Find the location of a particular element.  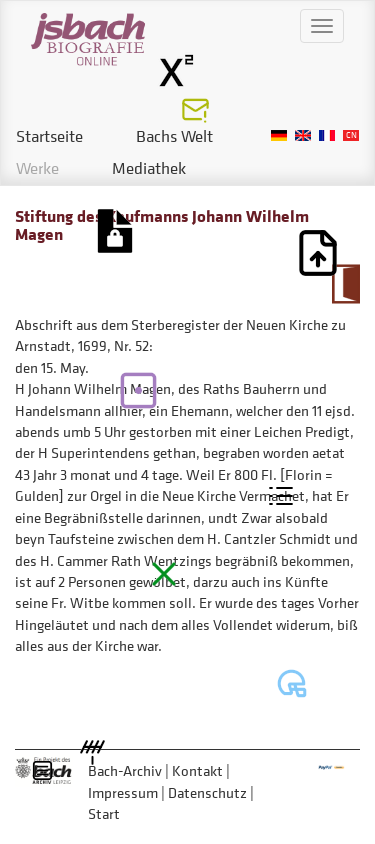

indicates wireless signal or broadcast status is located at coordinates (92, 752).